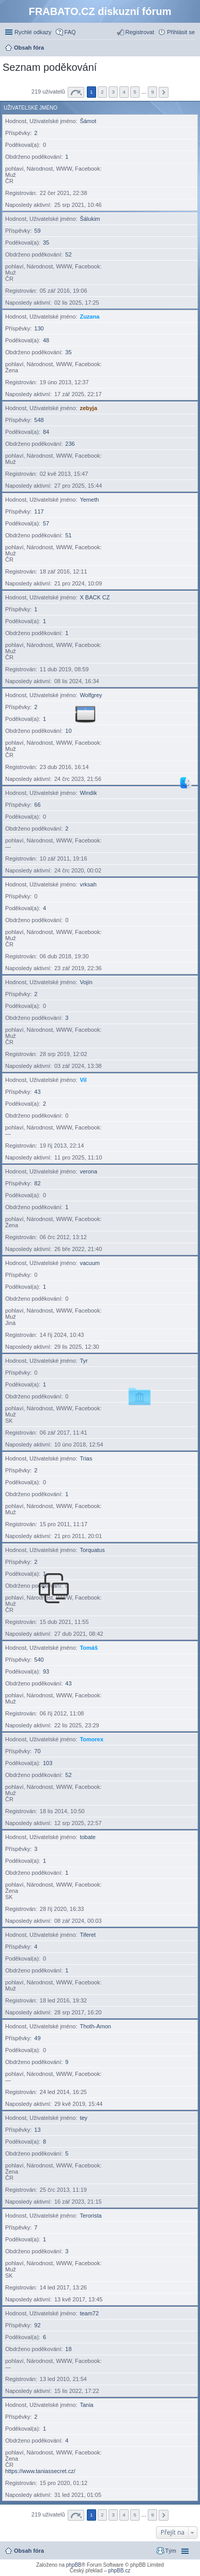  Describe the element at coordinates (186, 782) in the screenshot. I see `open Finder to browse files and folders` at that location.